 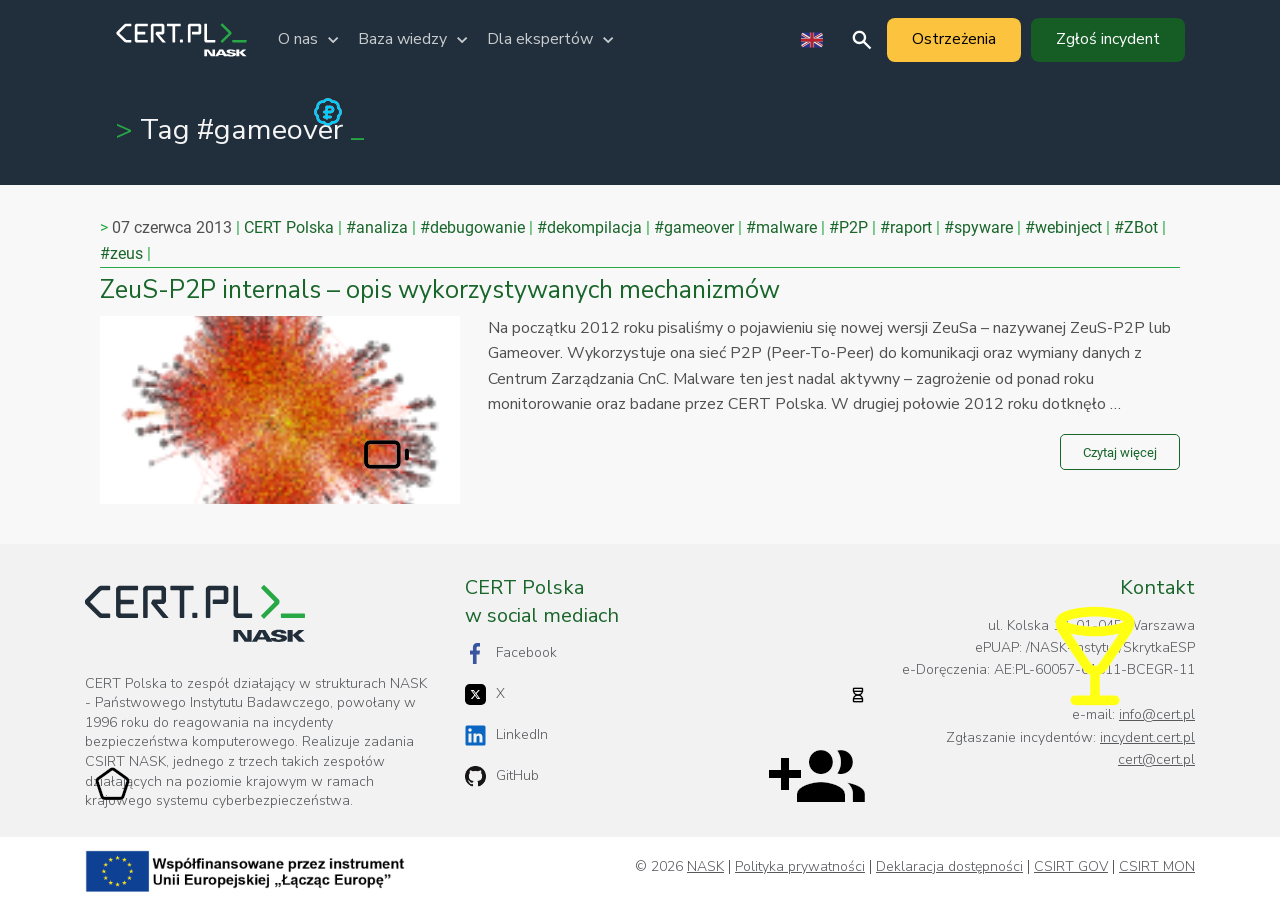 I want to click on add a new member to a group, so click(x=817, y=778).